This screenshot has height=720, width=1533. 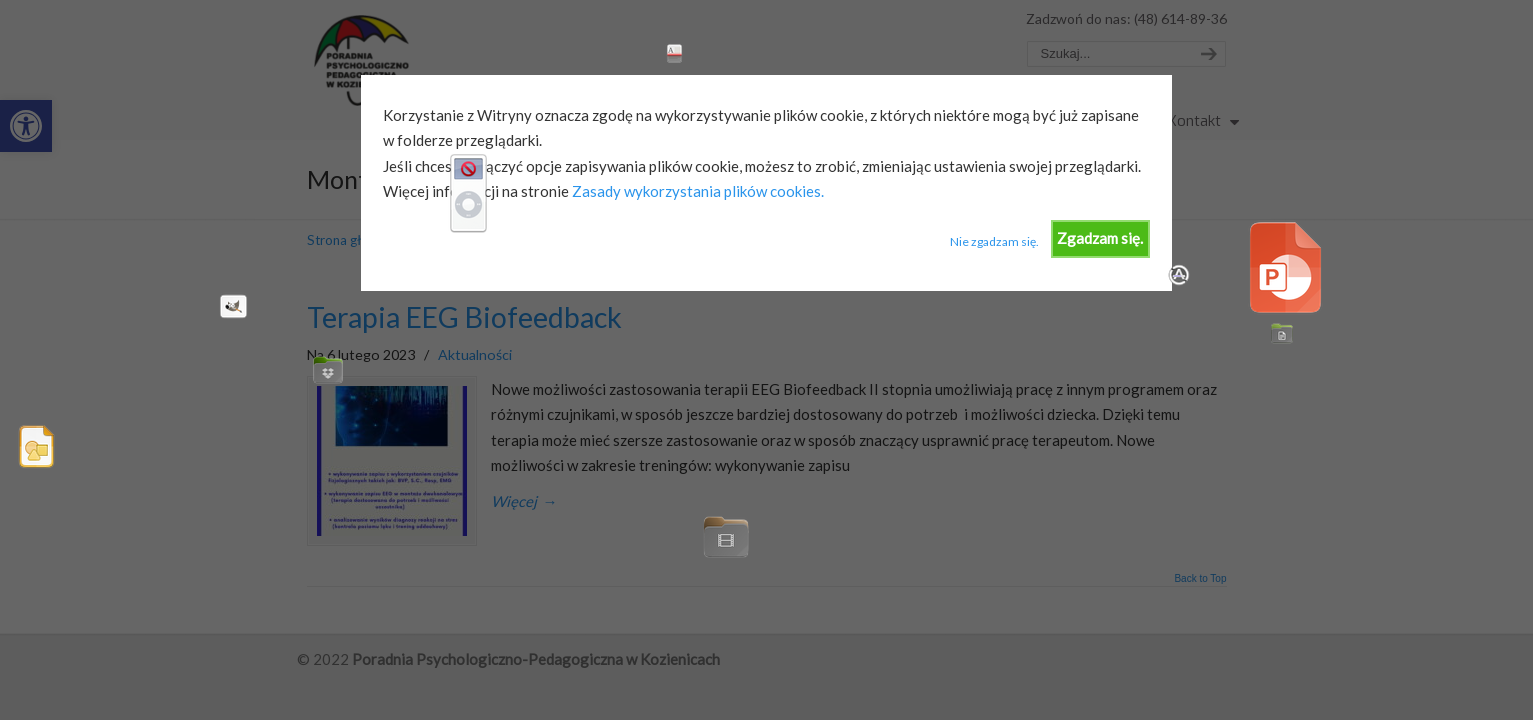 What do you see at coordinates (1285, 267) in the screenshot?
I see `microsoft powerpoint file` at bounding box center [1285, 267].